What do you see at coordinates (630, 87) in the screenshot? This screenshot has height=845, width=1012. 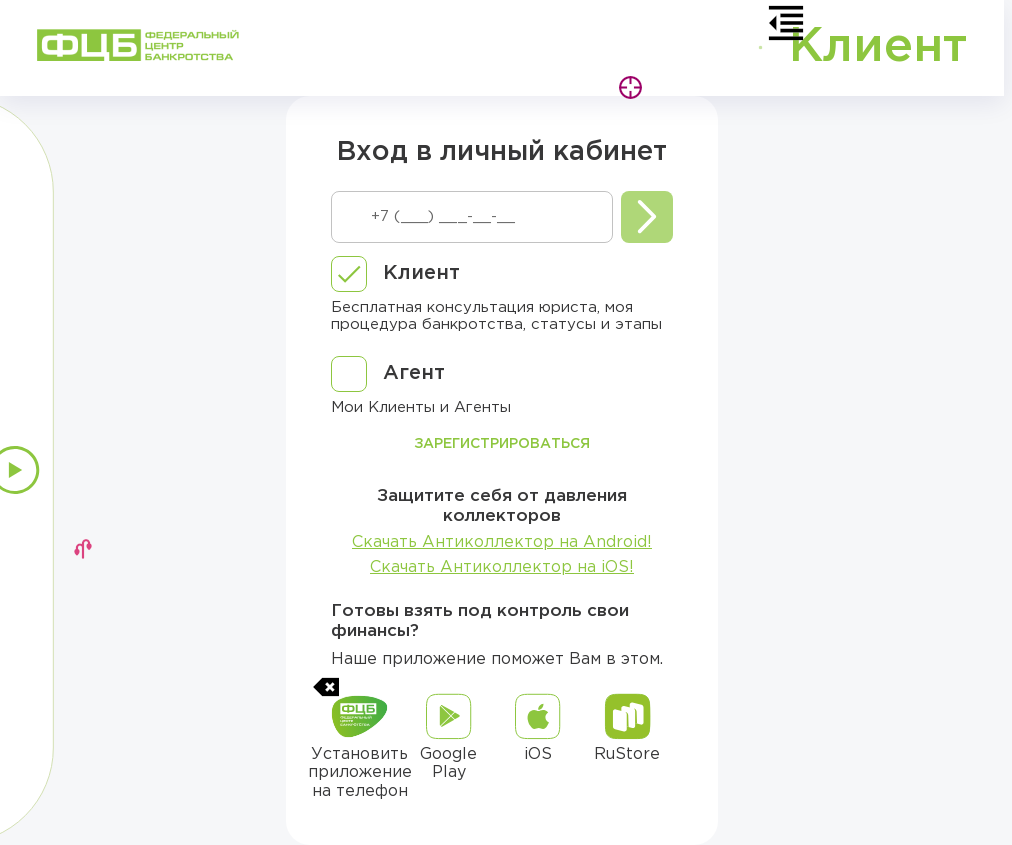 I see `set or view target goals` at bounding box center [630, 87].